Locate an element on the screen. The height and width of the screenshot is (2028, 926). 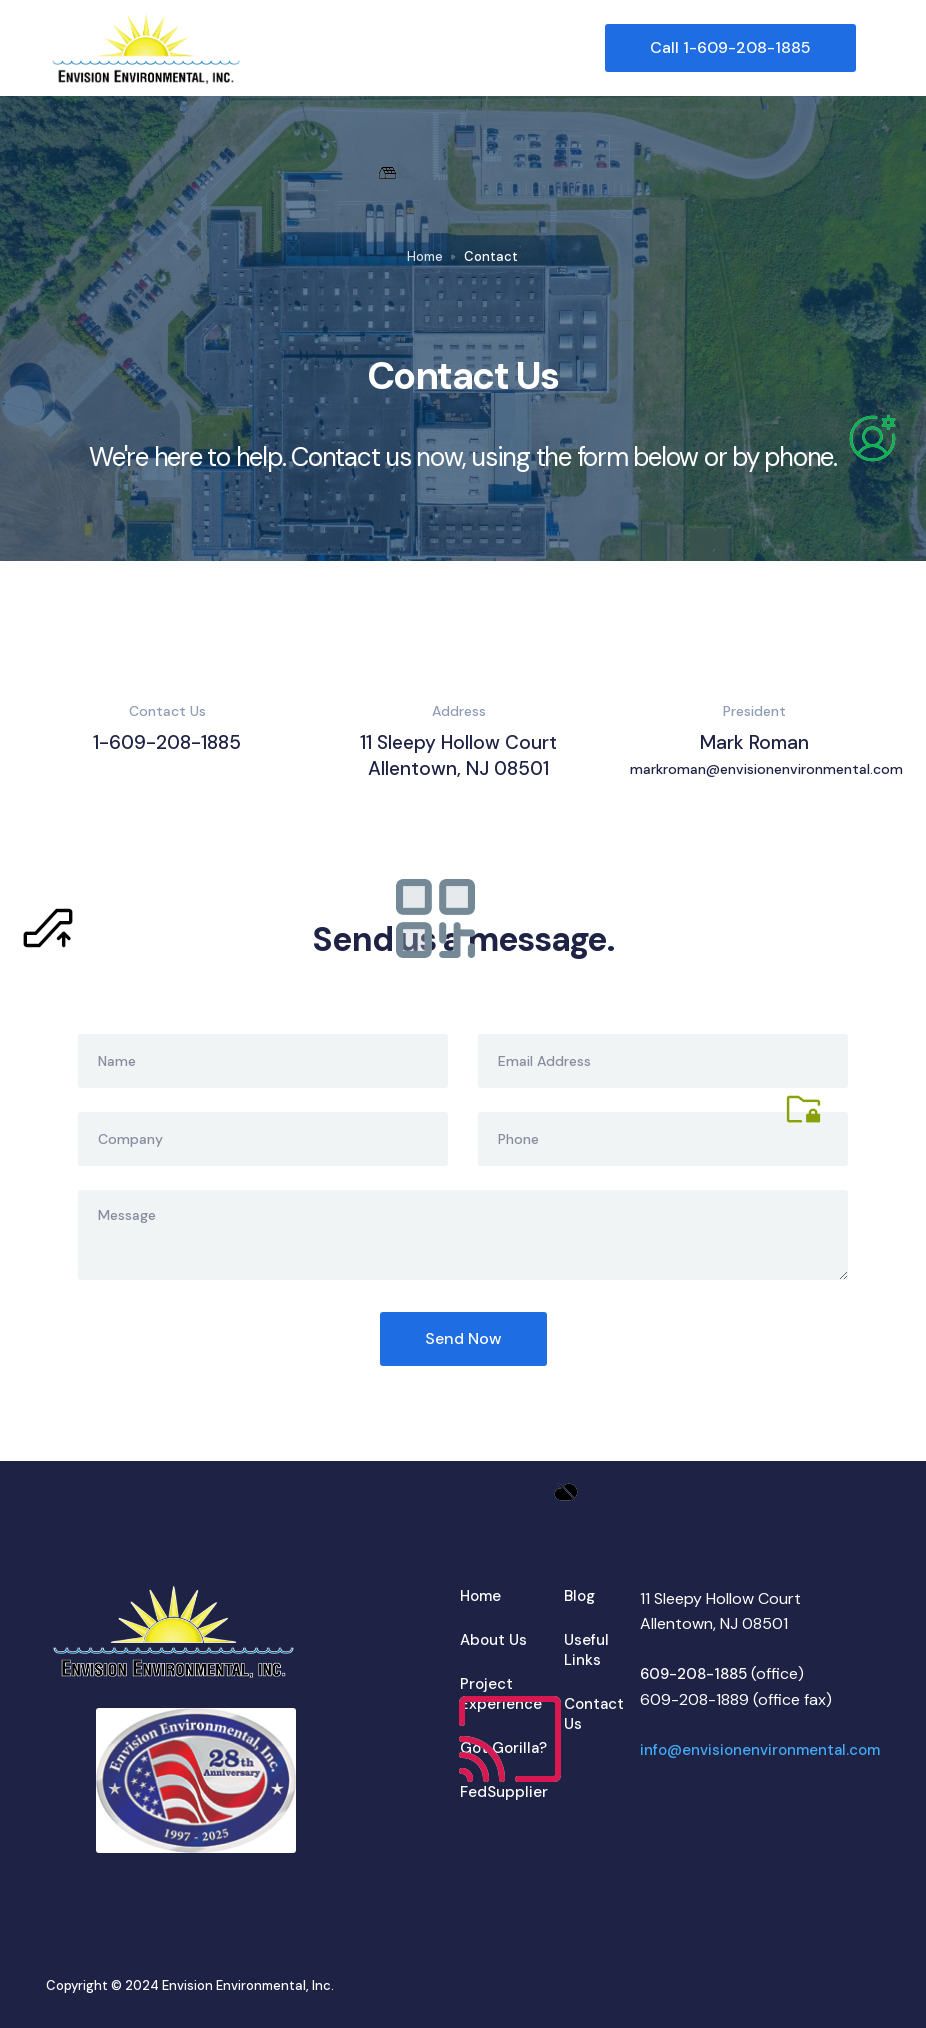
access user profile settings is located at coordinates (872, 438).